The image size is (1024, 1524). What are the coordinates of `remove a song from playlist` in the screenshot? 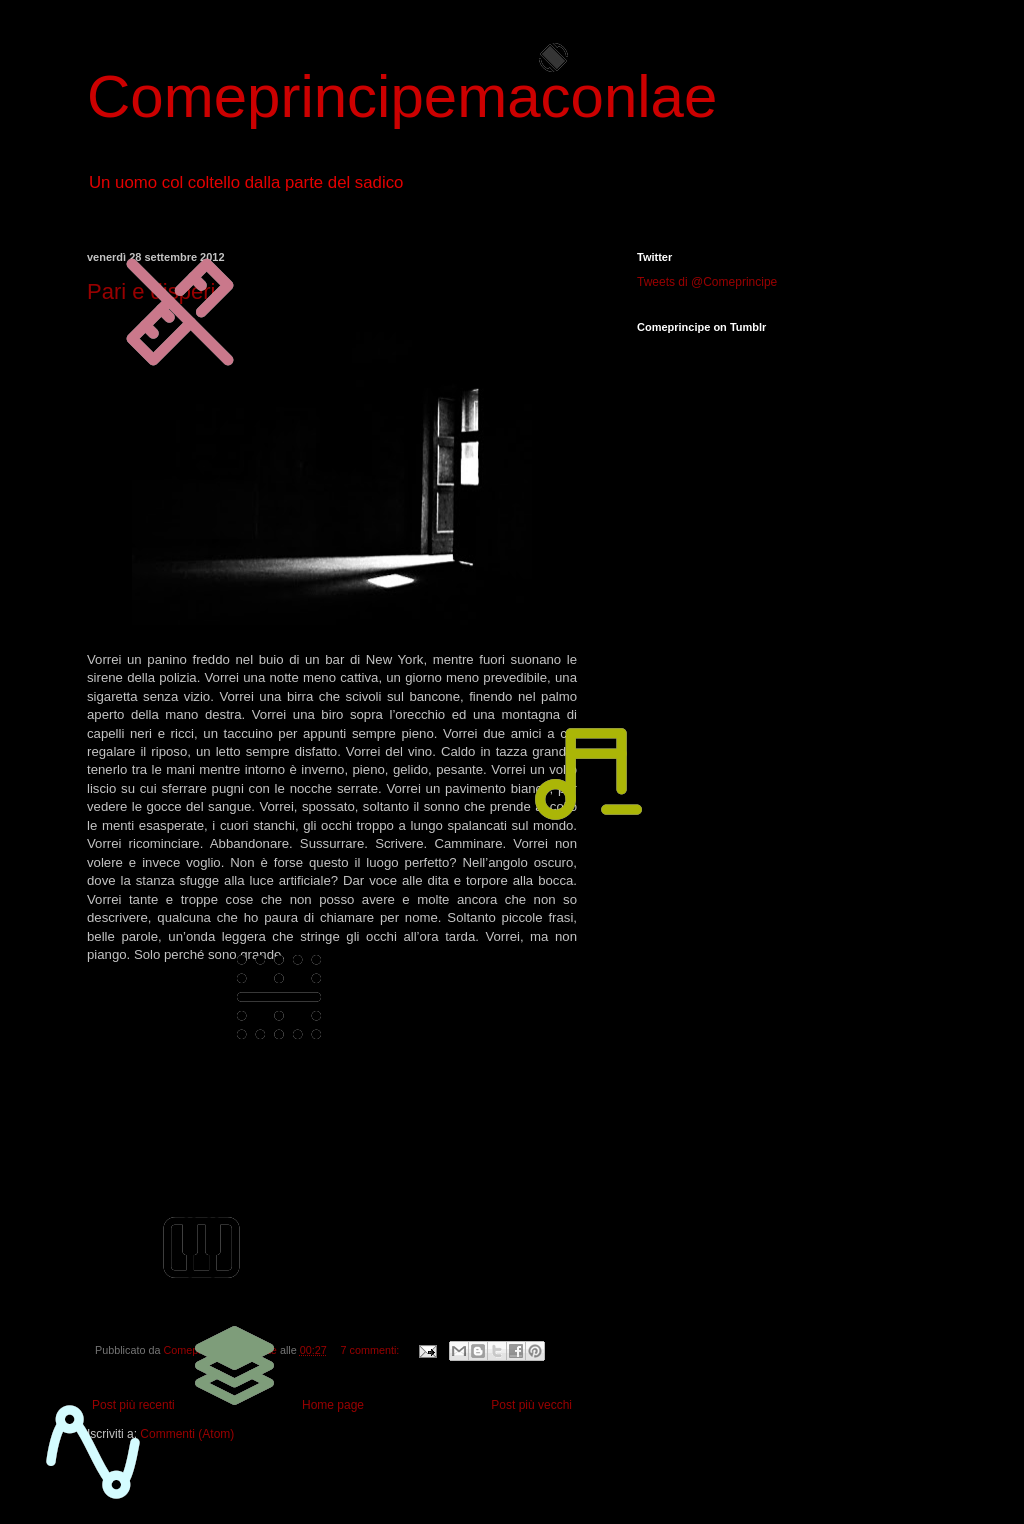 It's located at (586, 774).